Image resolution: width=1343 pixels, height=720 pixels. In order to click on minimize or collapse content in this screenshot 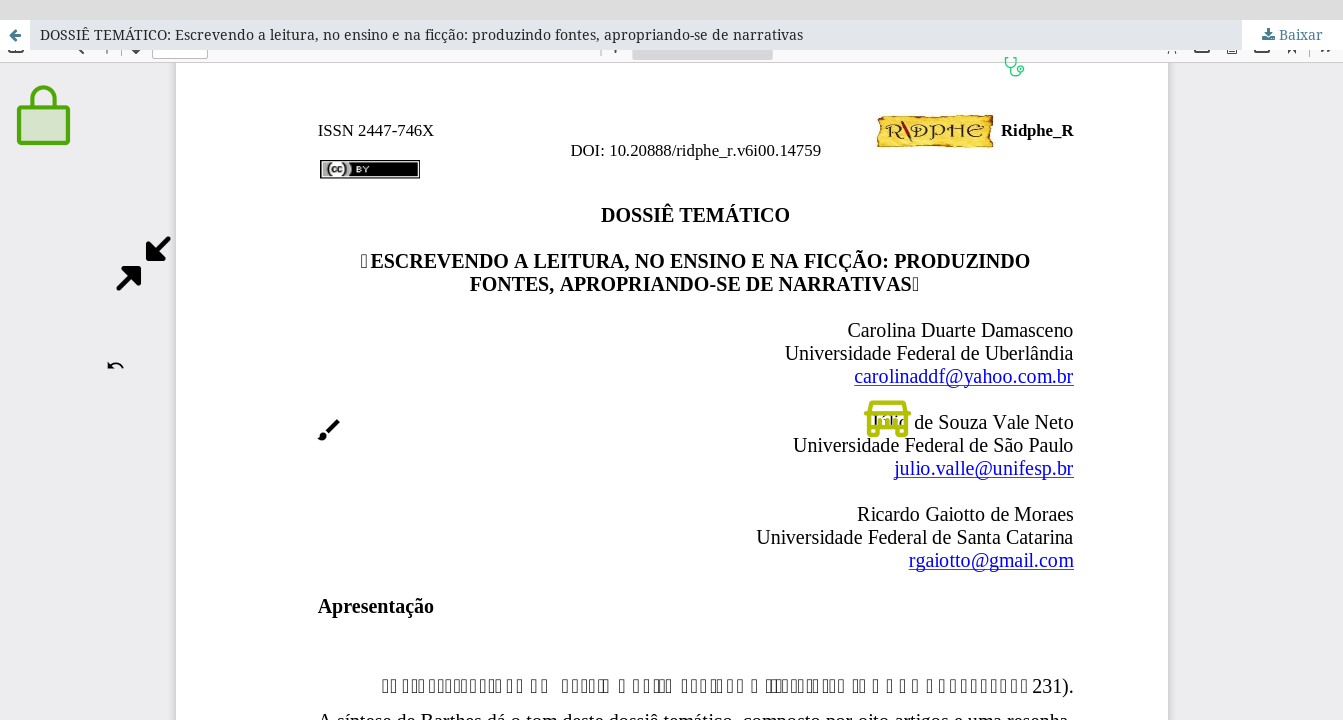, I will do `click(143, 263)`.